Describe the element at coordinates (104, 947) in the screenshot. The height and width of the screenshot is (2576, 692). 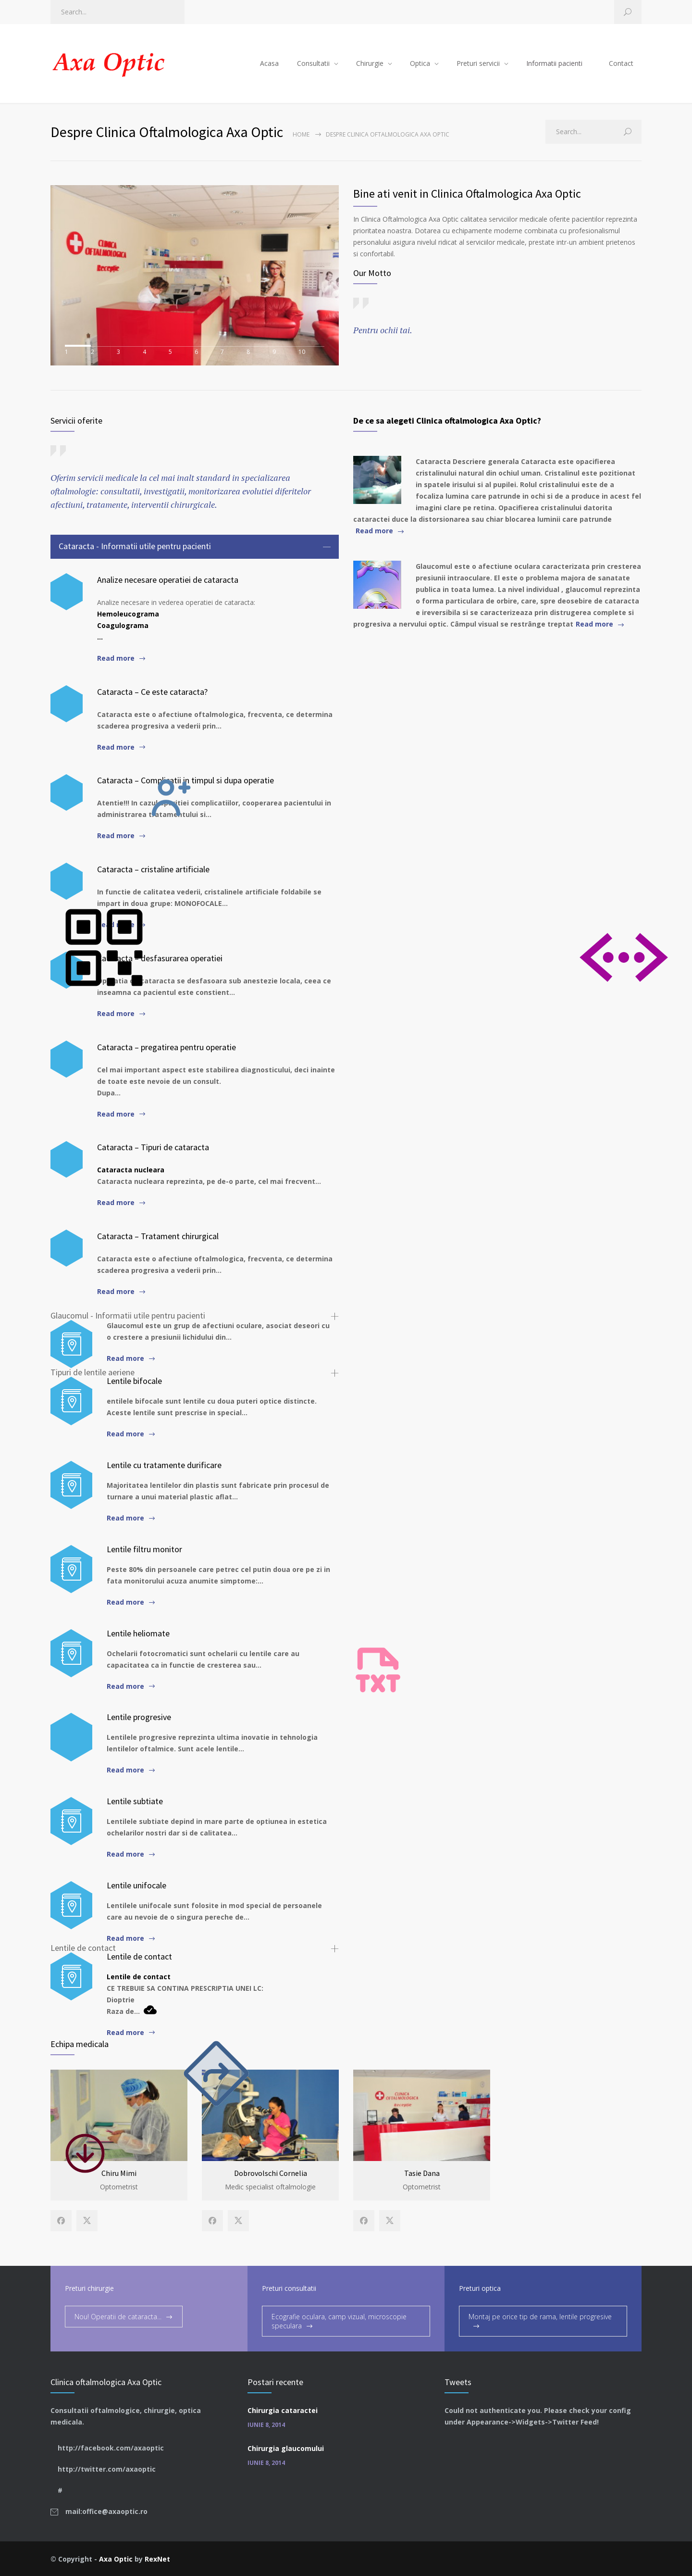
I see `scan or generate a QR code` at that location.